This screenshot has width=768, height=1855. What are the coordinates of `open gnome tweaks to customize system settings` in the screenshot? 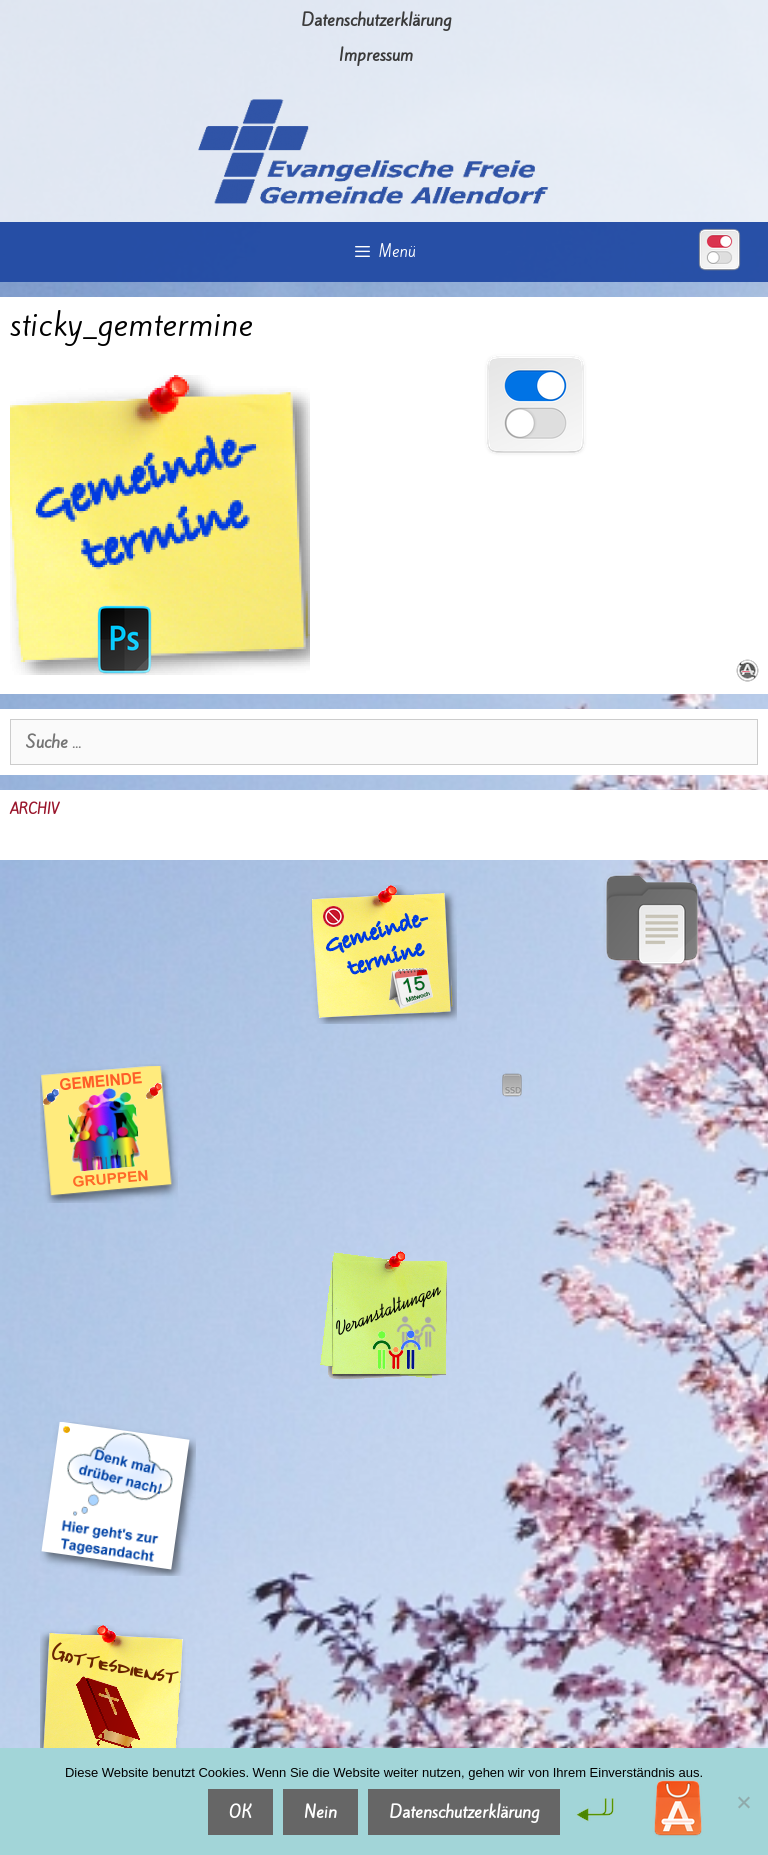 It's located at (719, 249).